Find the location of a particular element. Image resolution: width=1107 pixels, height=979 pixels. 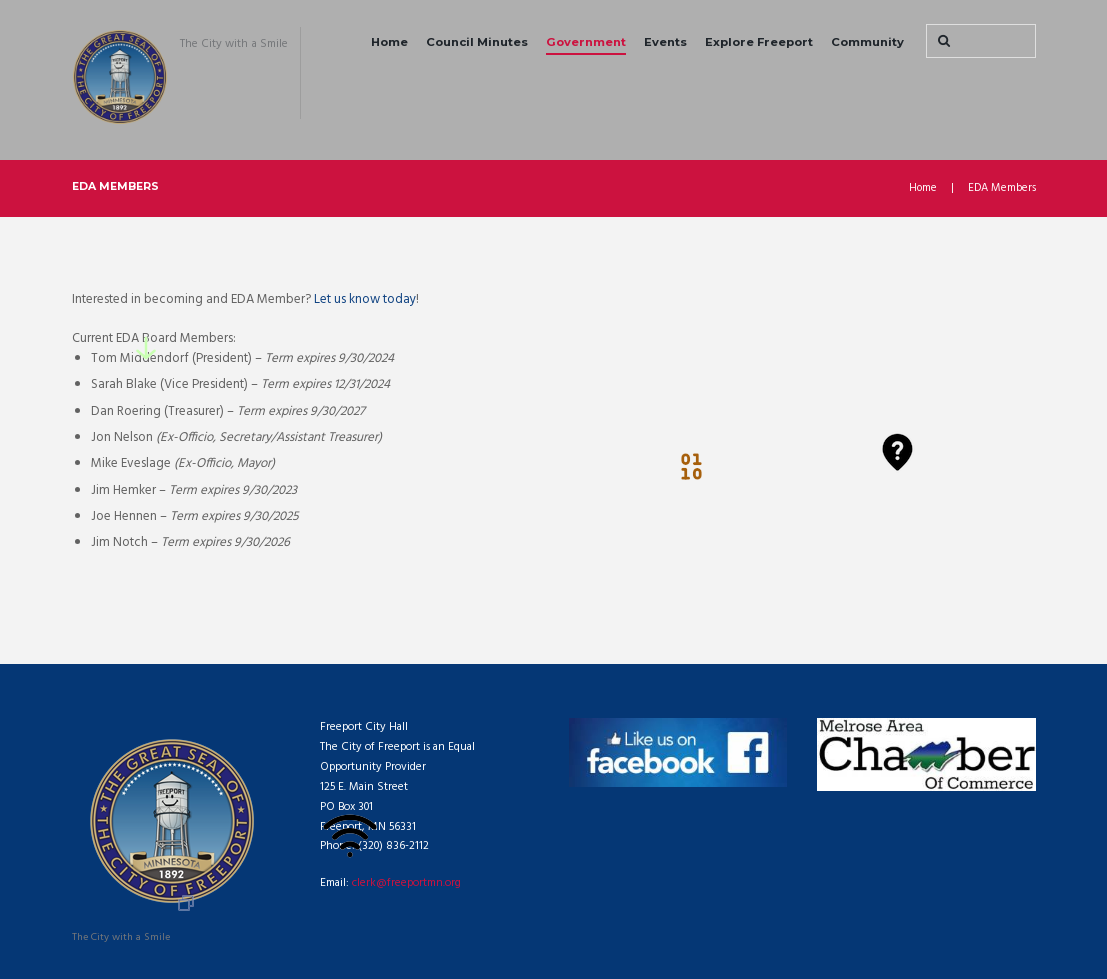

download a file or content is located at coordinates (146, 348).